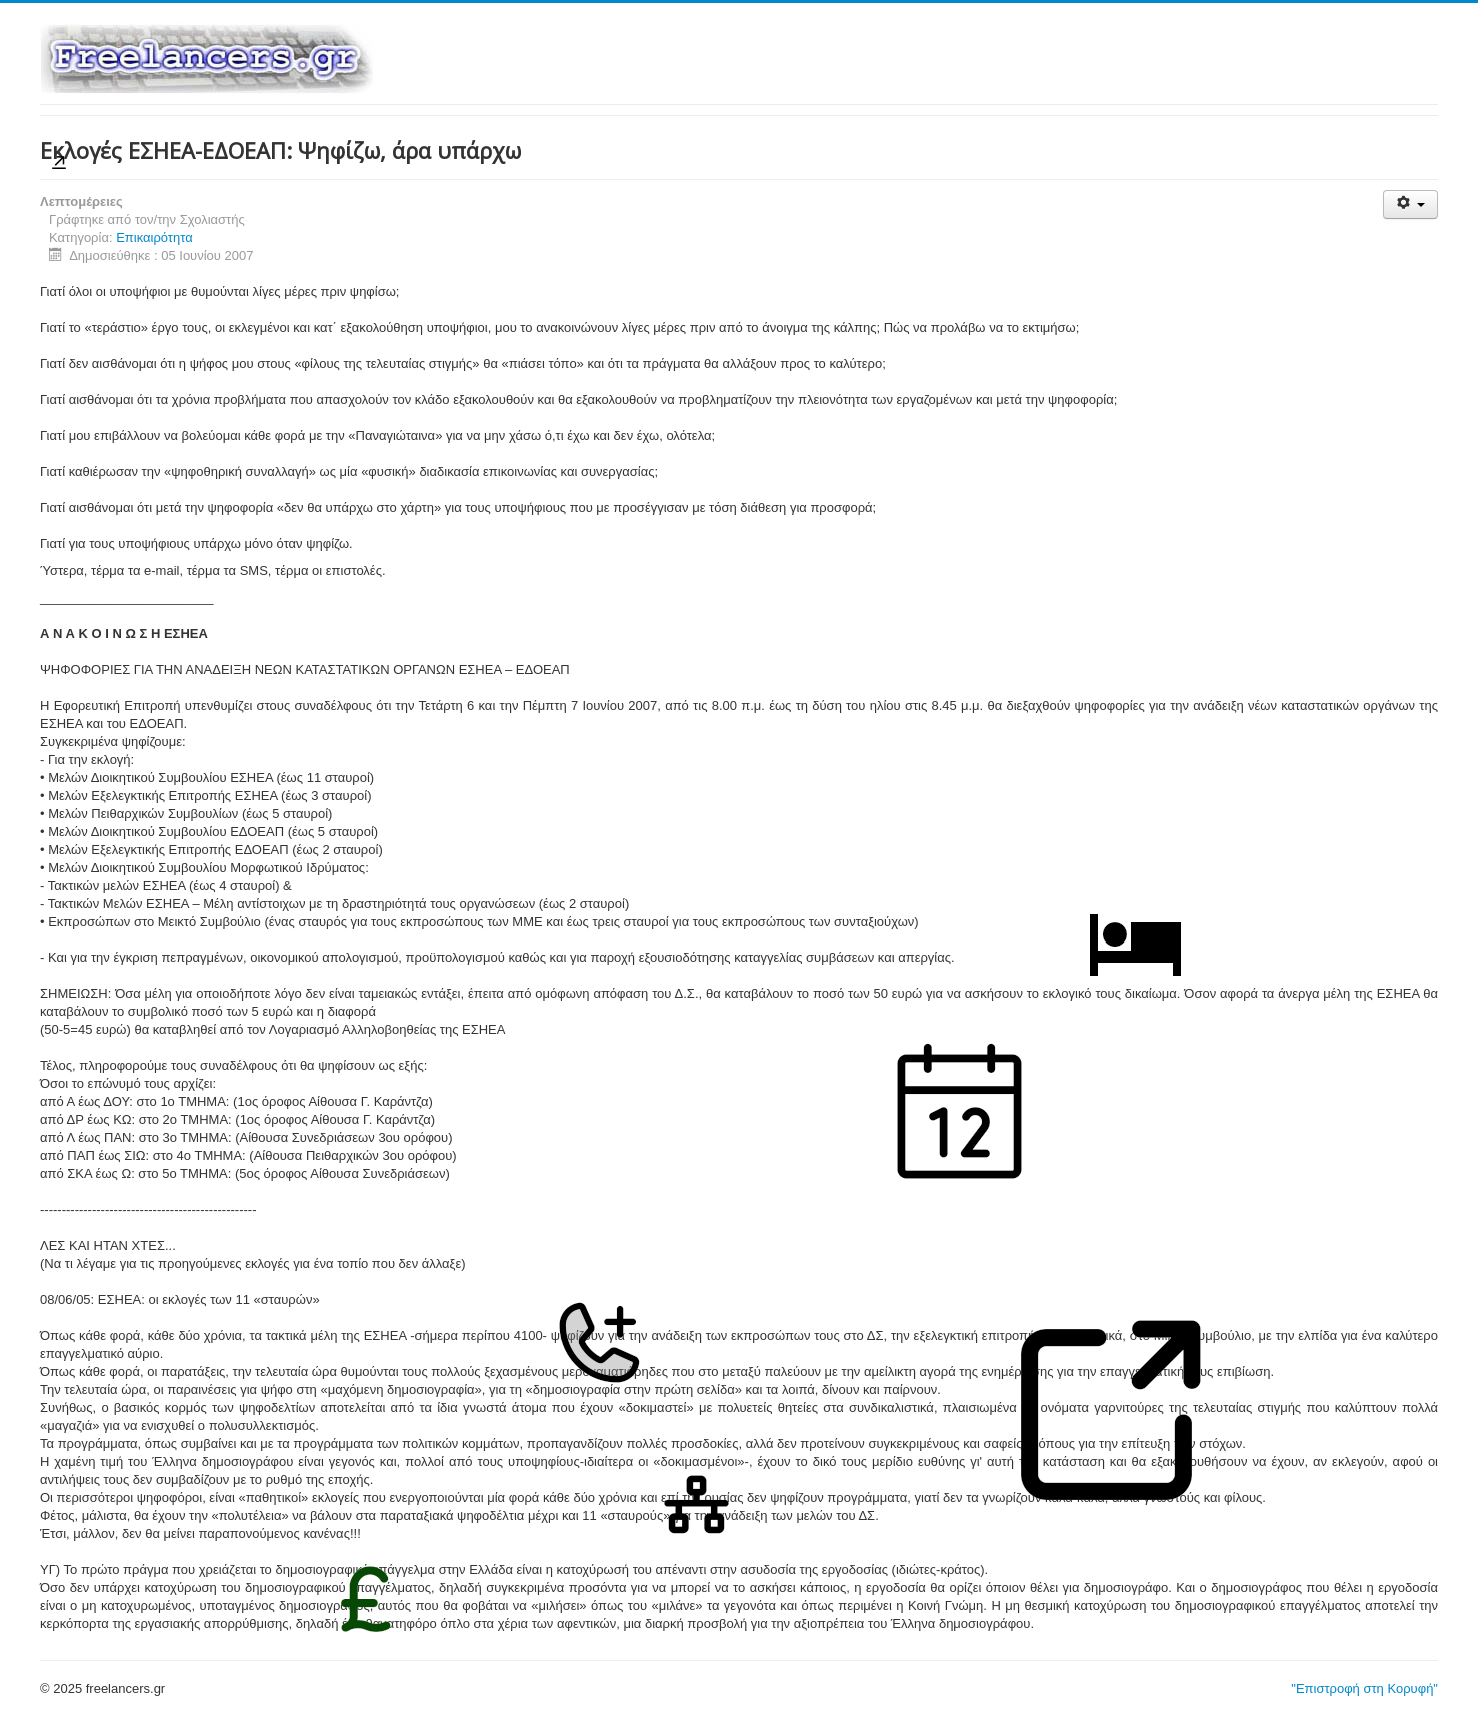 This screenshot has width=1478, height=1727. What do you see at coordinates (1135, 942) in the screenshot?
I see `find nearby hotels or accommodations` at bounding box center [1135, 942].